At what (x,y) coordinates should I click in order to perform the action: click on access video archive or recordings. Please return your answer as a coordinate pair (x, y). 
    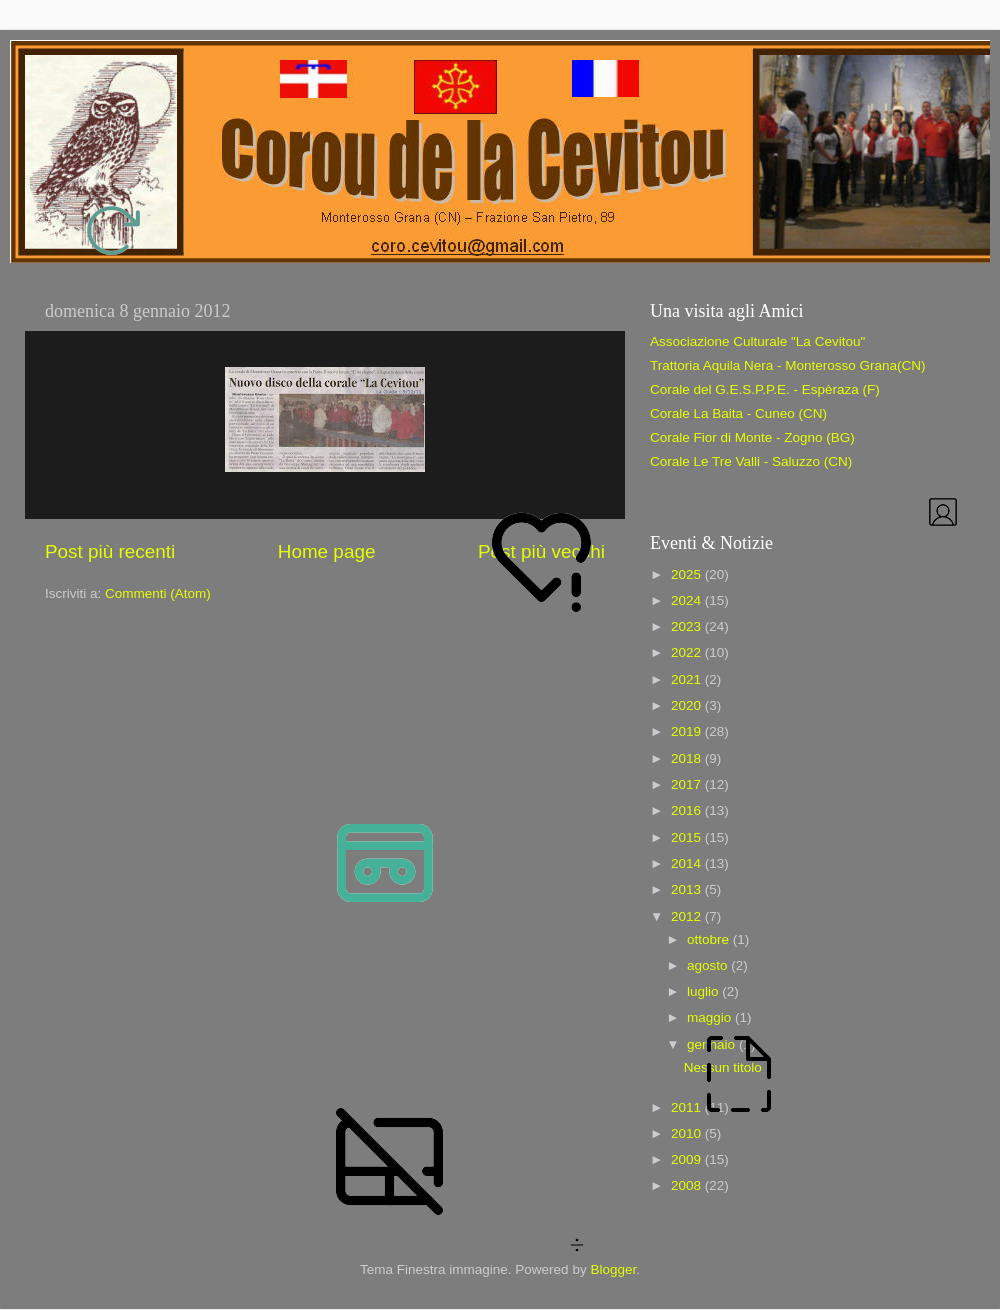
    Looking at the image, I should click on (385, 863).